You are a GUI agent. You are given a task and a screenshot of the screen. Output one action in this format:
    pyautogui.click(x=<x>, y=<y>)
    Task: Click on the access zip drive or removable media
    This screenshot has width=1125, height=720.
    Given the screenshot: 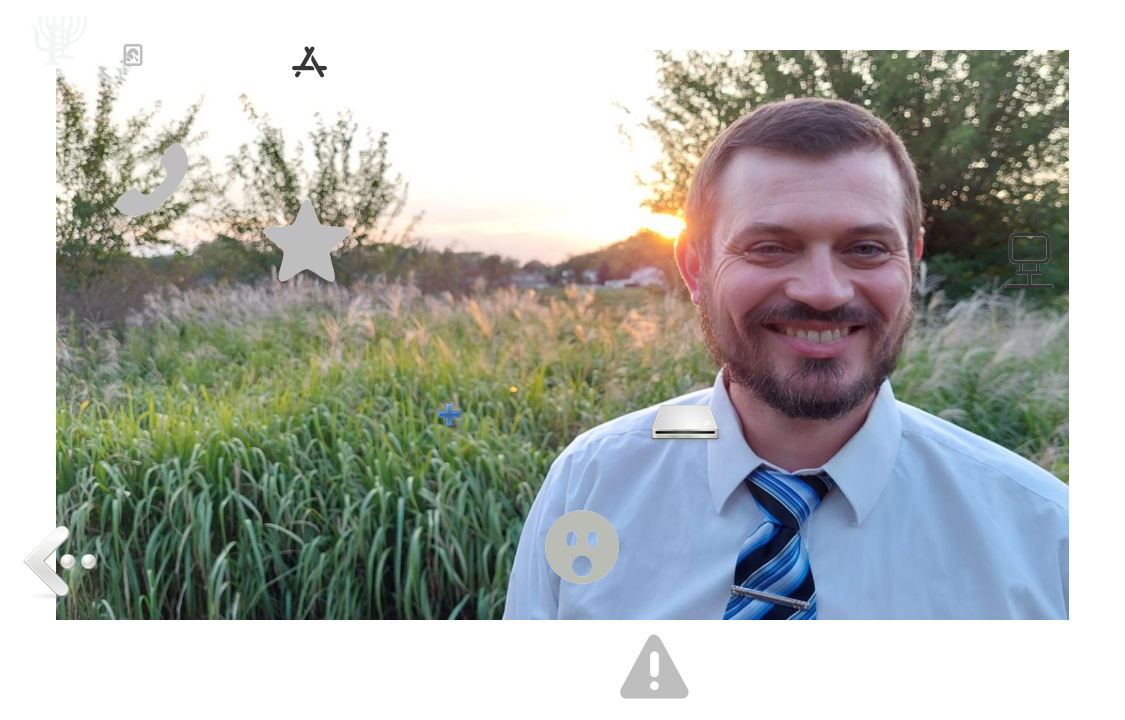 What is the action you would take?
    pyautogui.click(x=133, y=55)
    